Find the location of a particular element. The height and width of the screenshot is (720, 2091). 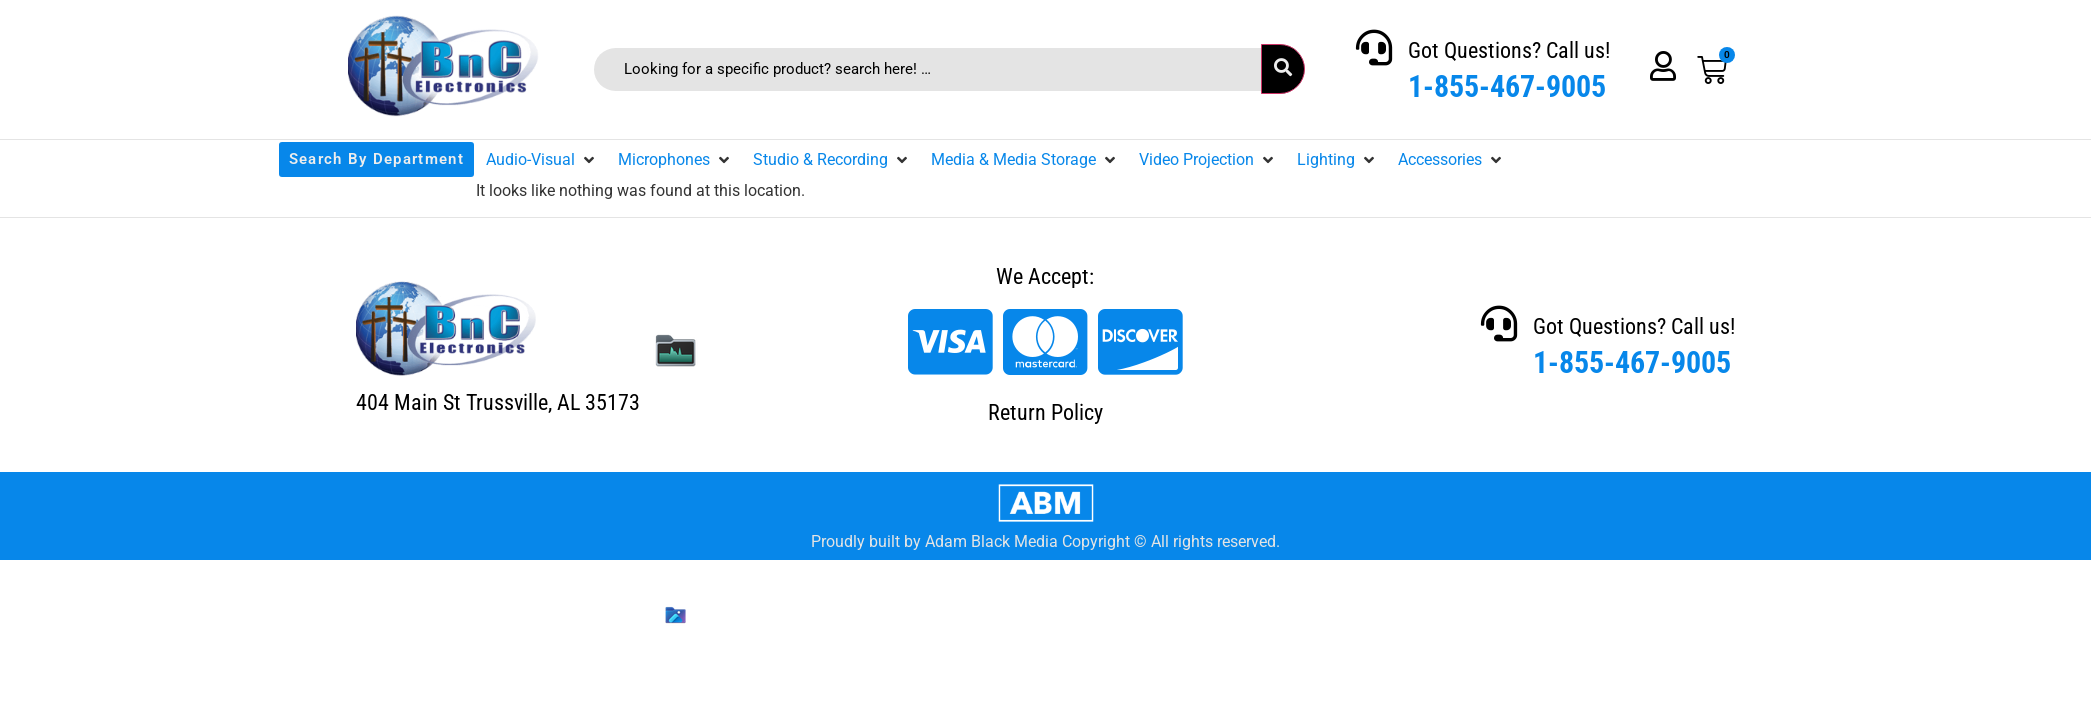

open pictures folder is located at coordinates (675, 615).